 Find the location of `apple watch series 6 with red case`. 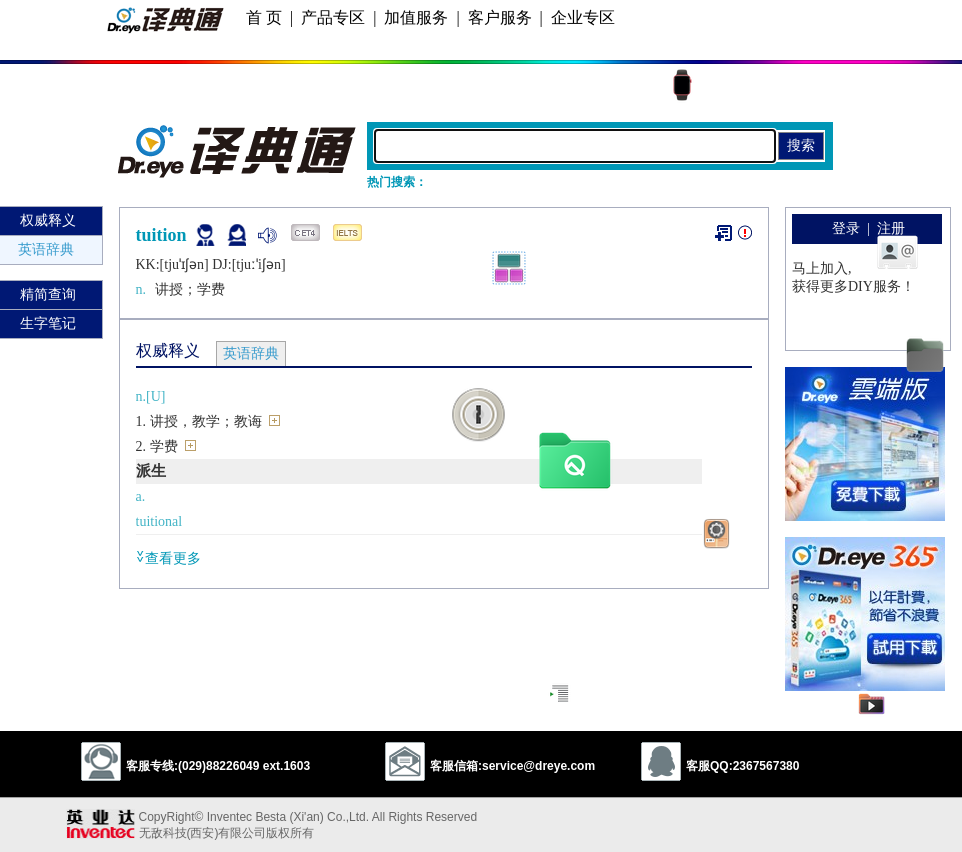

apple watch series 6 with red case is located at coordinates (682, 85).